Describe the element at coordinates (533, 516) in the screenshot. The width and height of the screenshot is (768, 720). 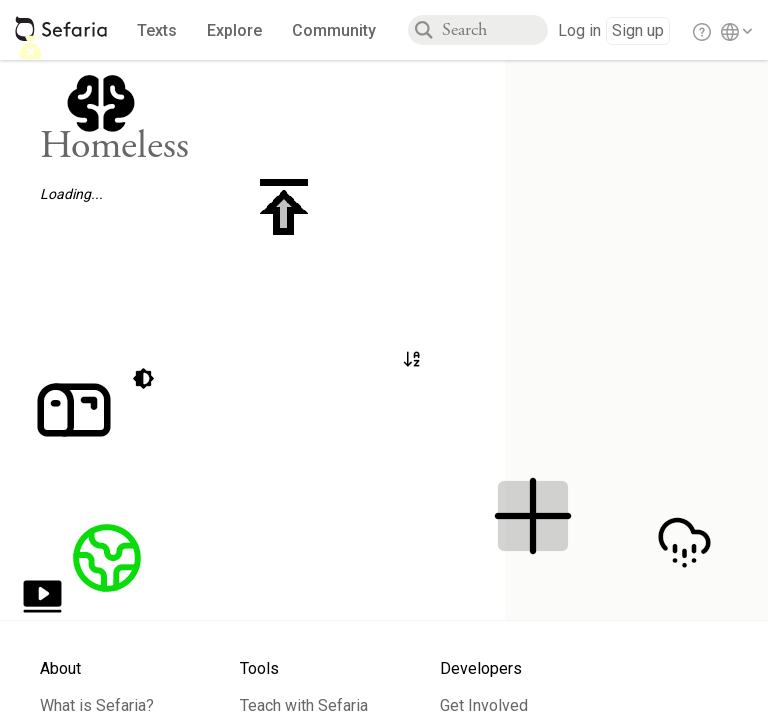
I see `add a new item` at that location.